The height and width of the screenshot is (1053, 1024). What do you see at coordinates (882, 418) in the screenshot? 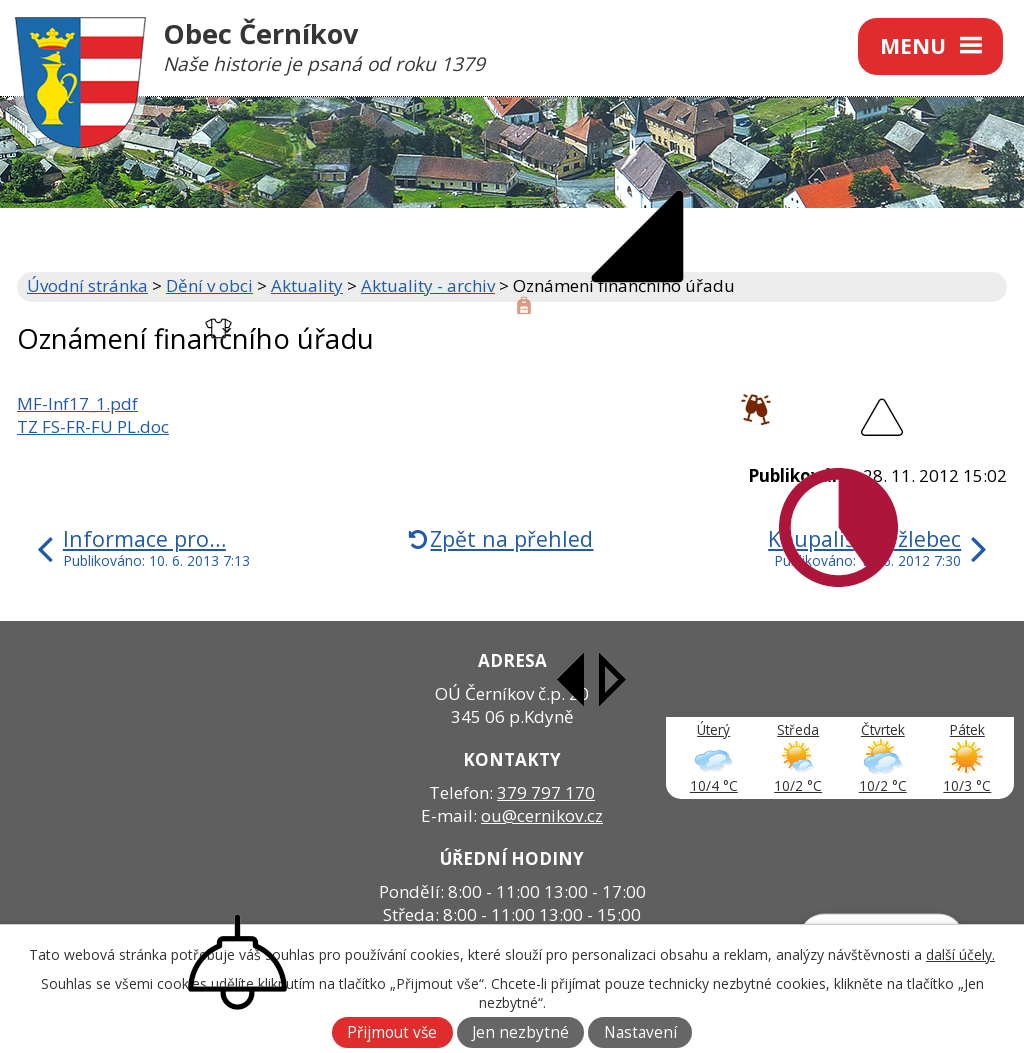
I see `play or start media content` at bounding box center [882, 418].